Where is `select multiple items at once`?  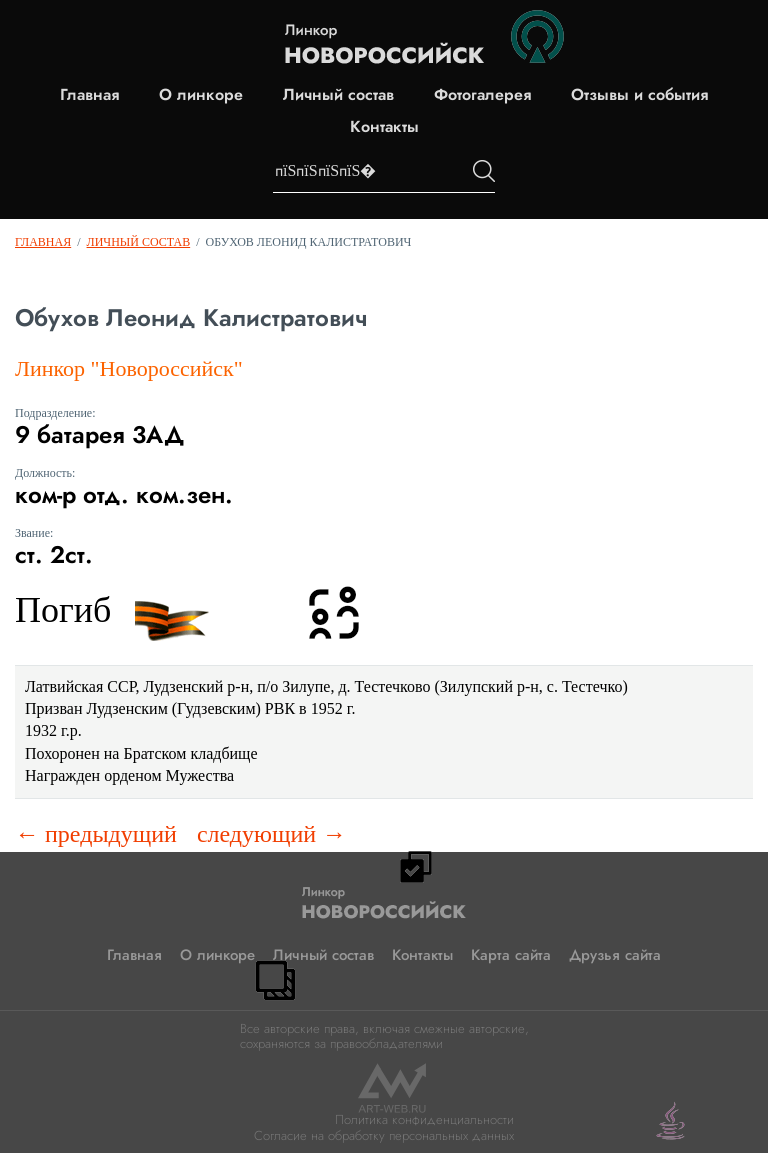
select multiple items at once is located at coordinates (416, 867).